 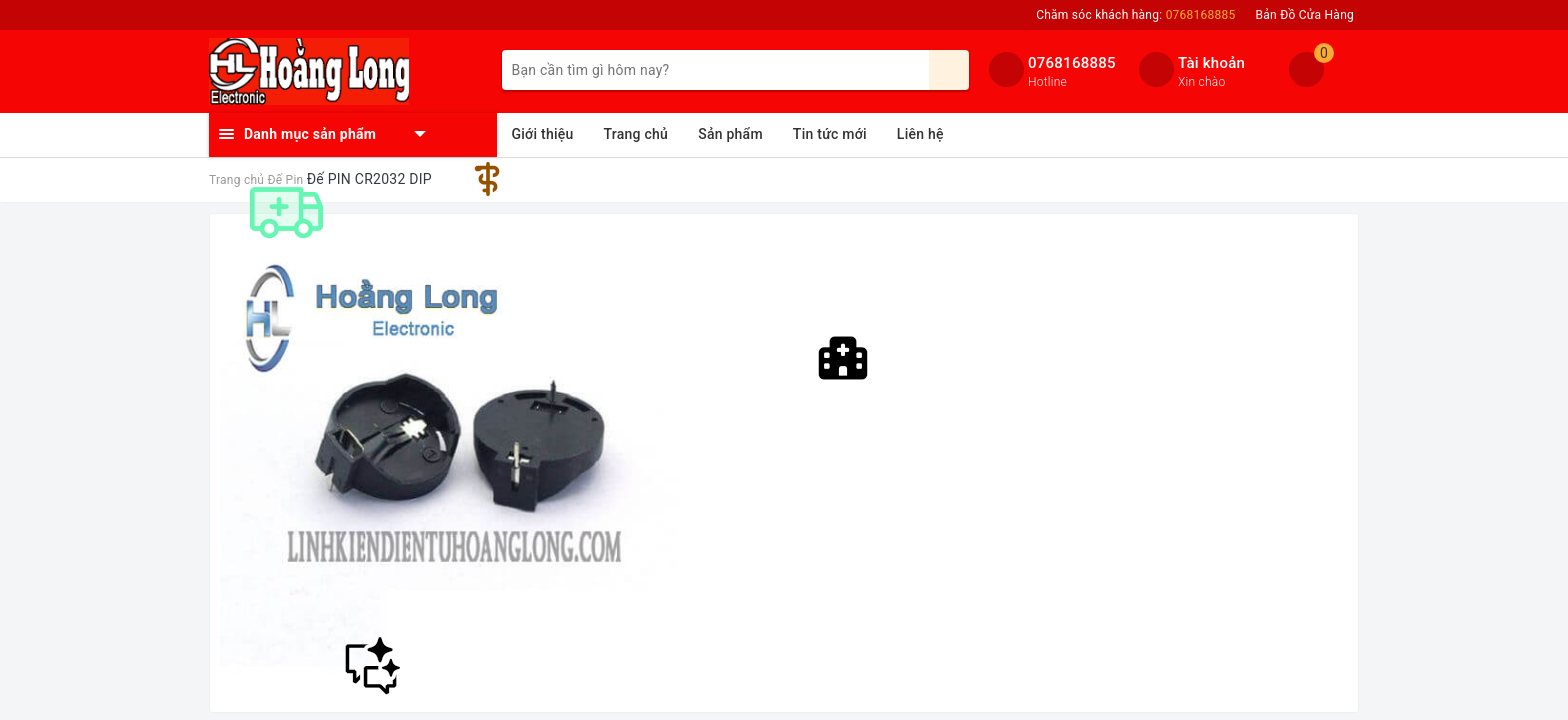 What do you see at coordinates (371, 666) in the screenshot?
I see `start an AI-powered conversation` at bounding box center [371, 666].